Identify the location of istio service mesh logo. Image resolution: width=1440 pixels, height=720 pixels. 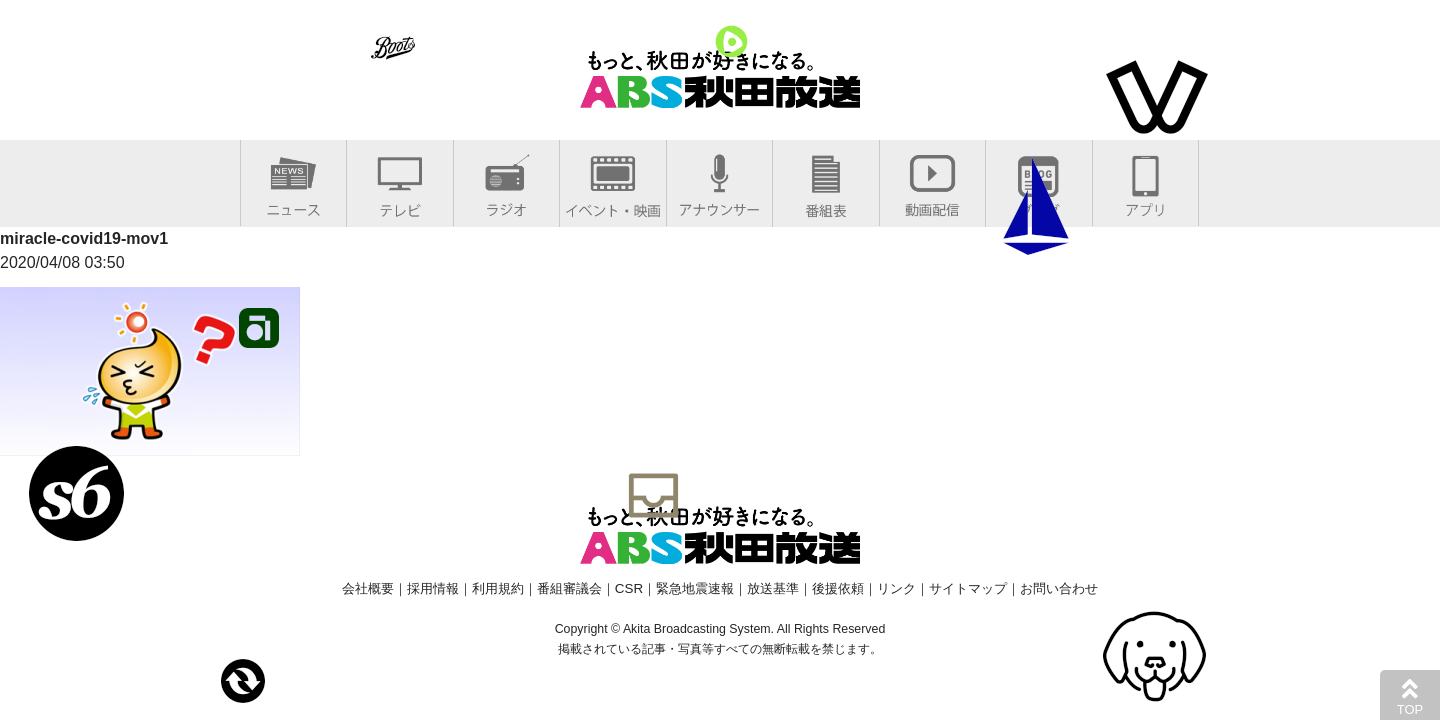
(1036, 206).